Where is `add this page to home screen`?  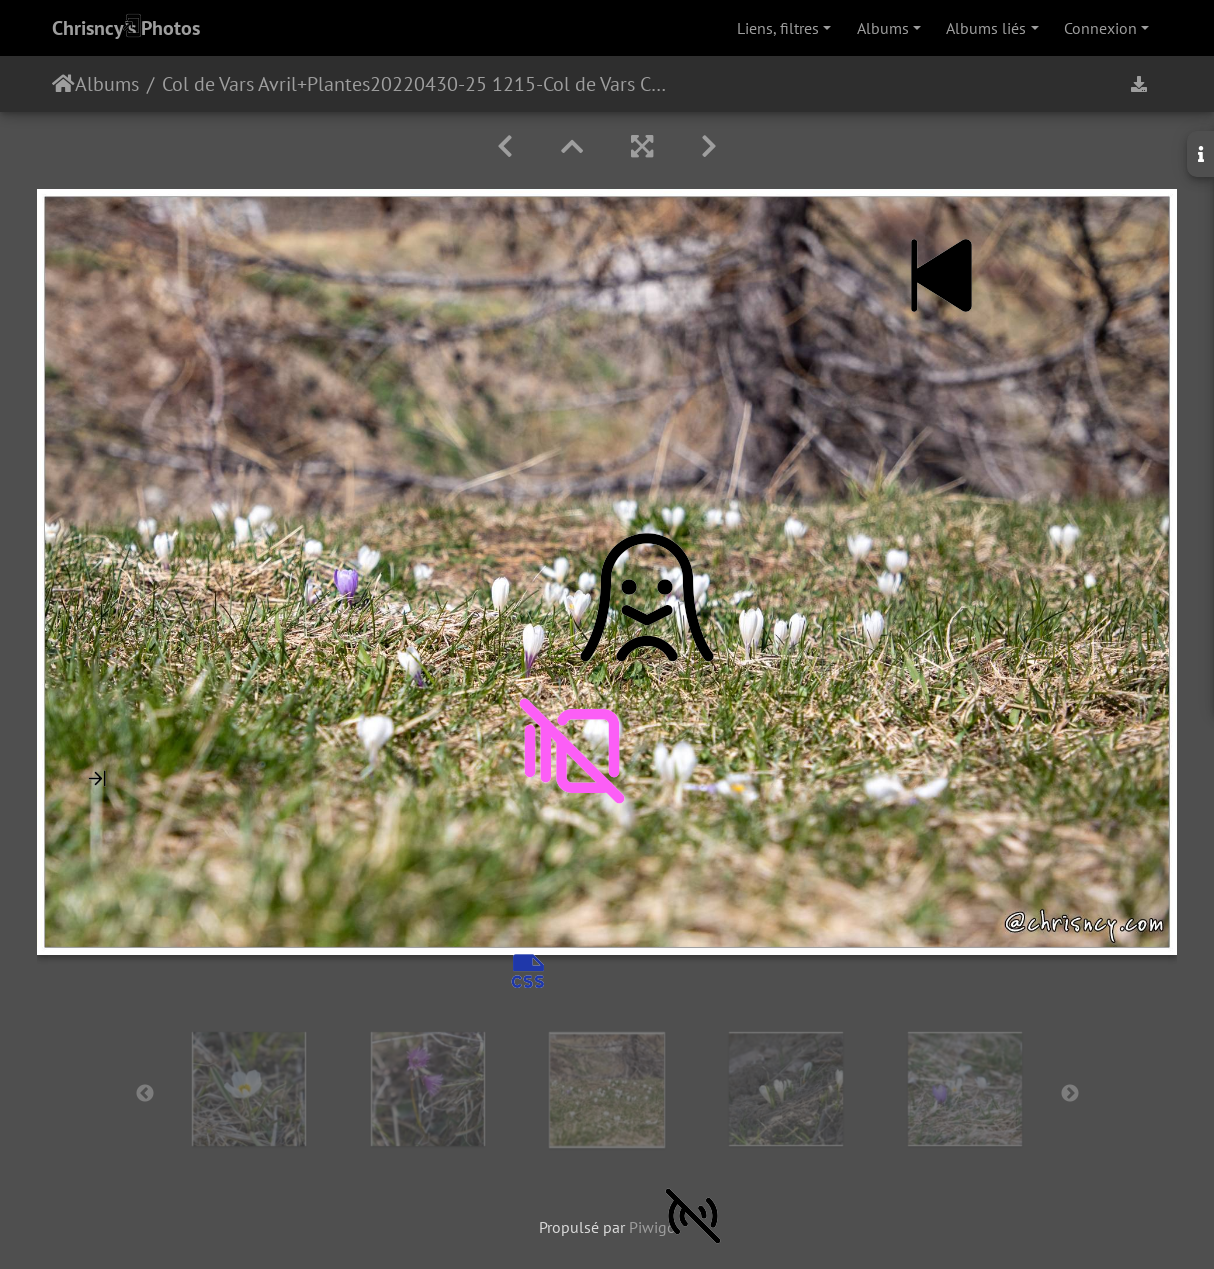 add this page to home screen is located at coordinates (132, 25).